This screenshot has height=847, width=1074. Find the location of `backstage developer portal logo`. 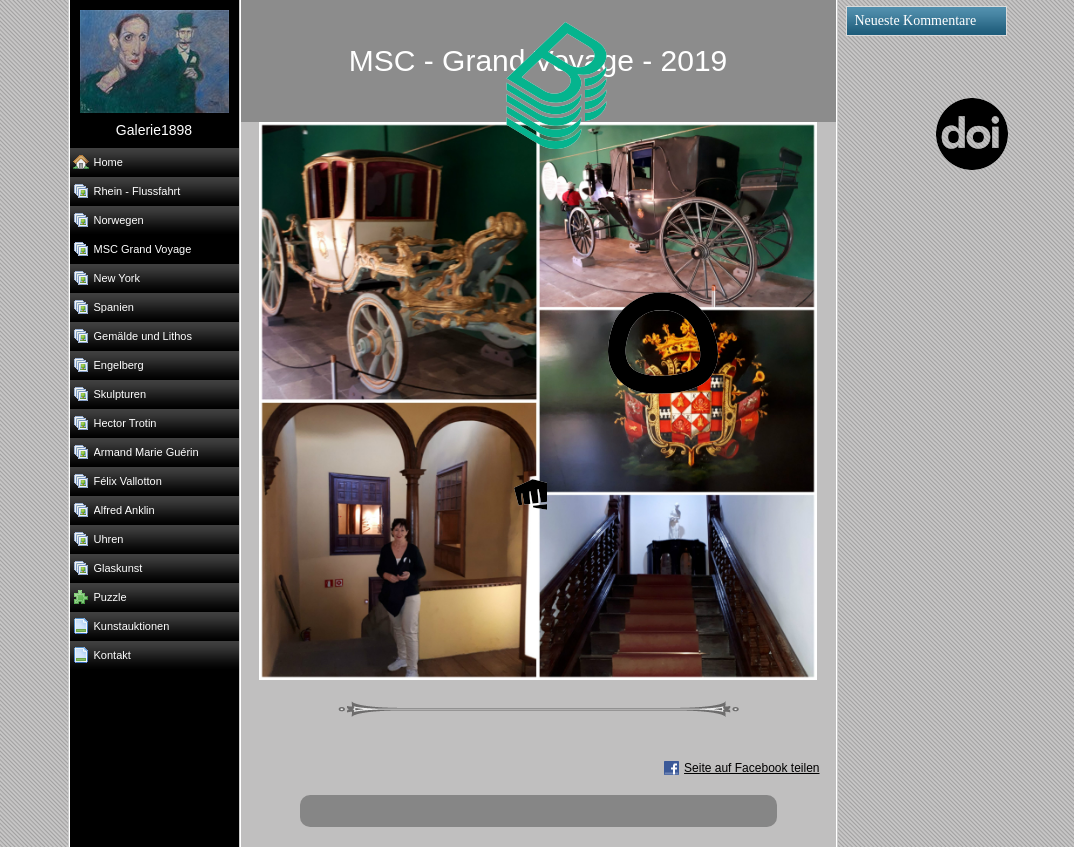

backstage developer portal logo is located at coordinates (556, 85).